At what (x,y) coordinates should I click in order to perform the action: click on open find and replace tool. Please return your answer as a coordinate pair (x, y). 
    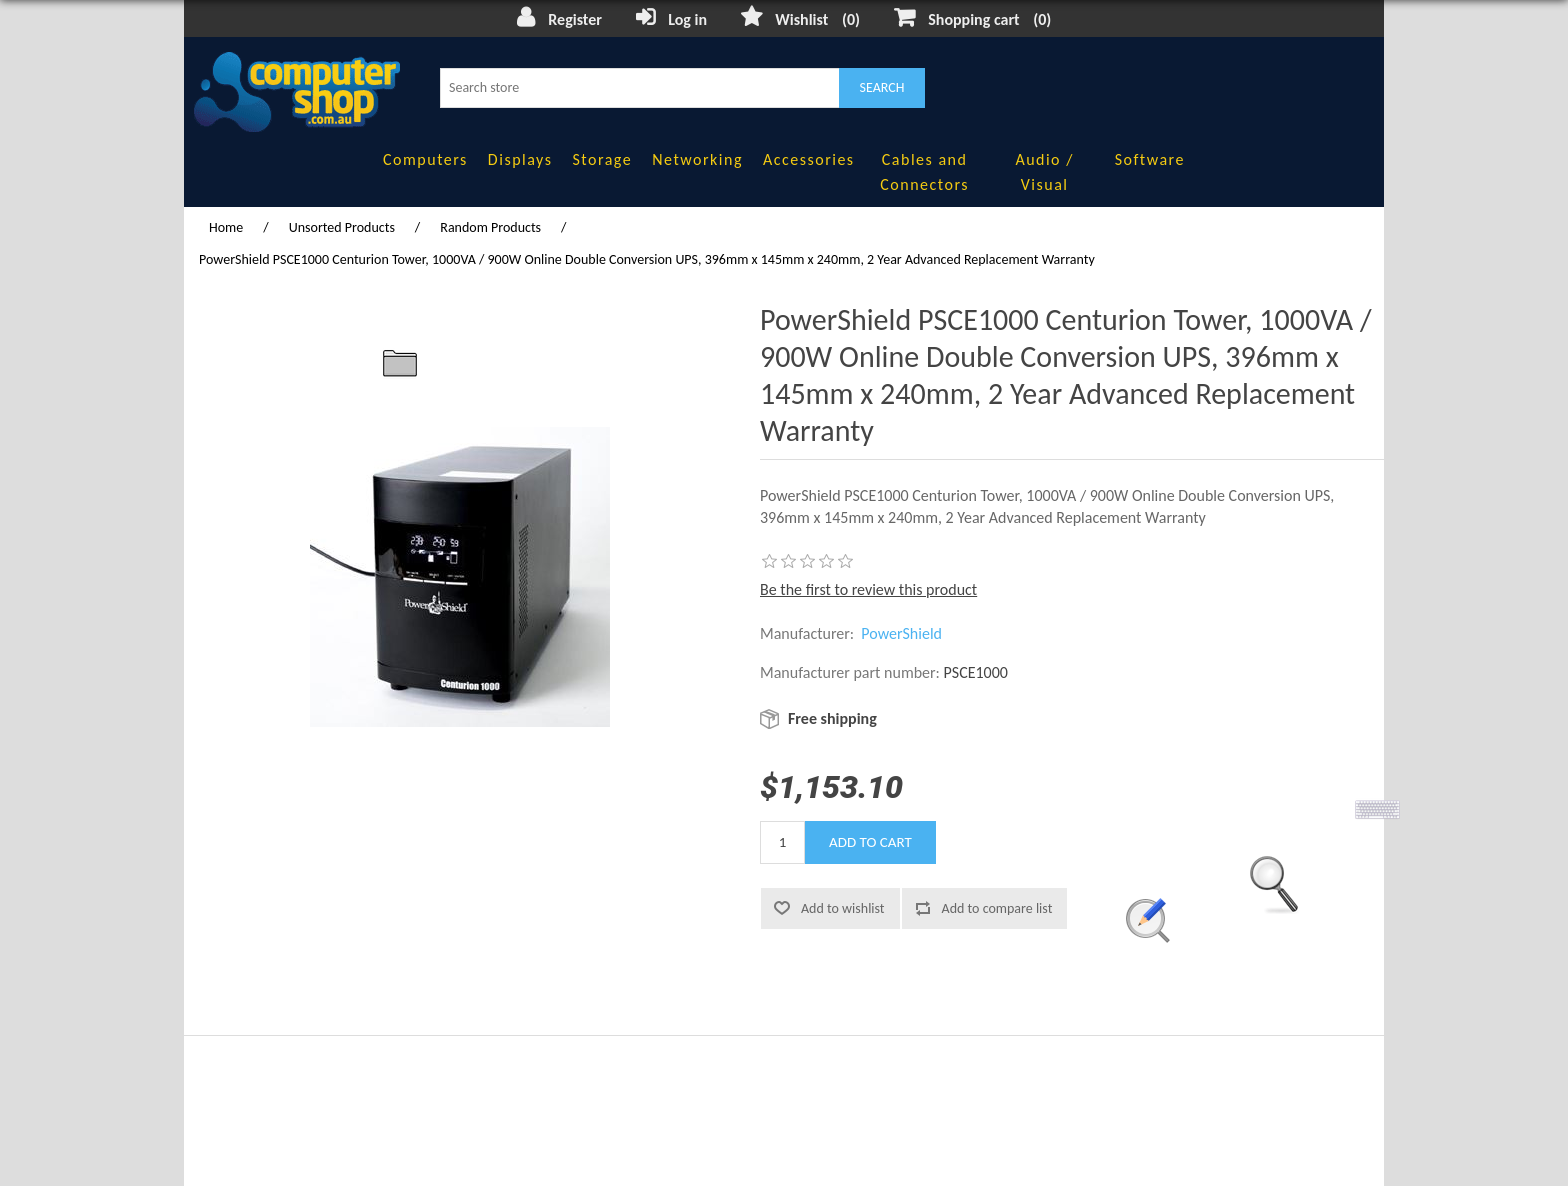
    Looking at the image, I should click on (1148, 921).